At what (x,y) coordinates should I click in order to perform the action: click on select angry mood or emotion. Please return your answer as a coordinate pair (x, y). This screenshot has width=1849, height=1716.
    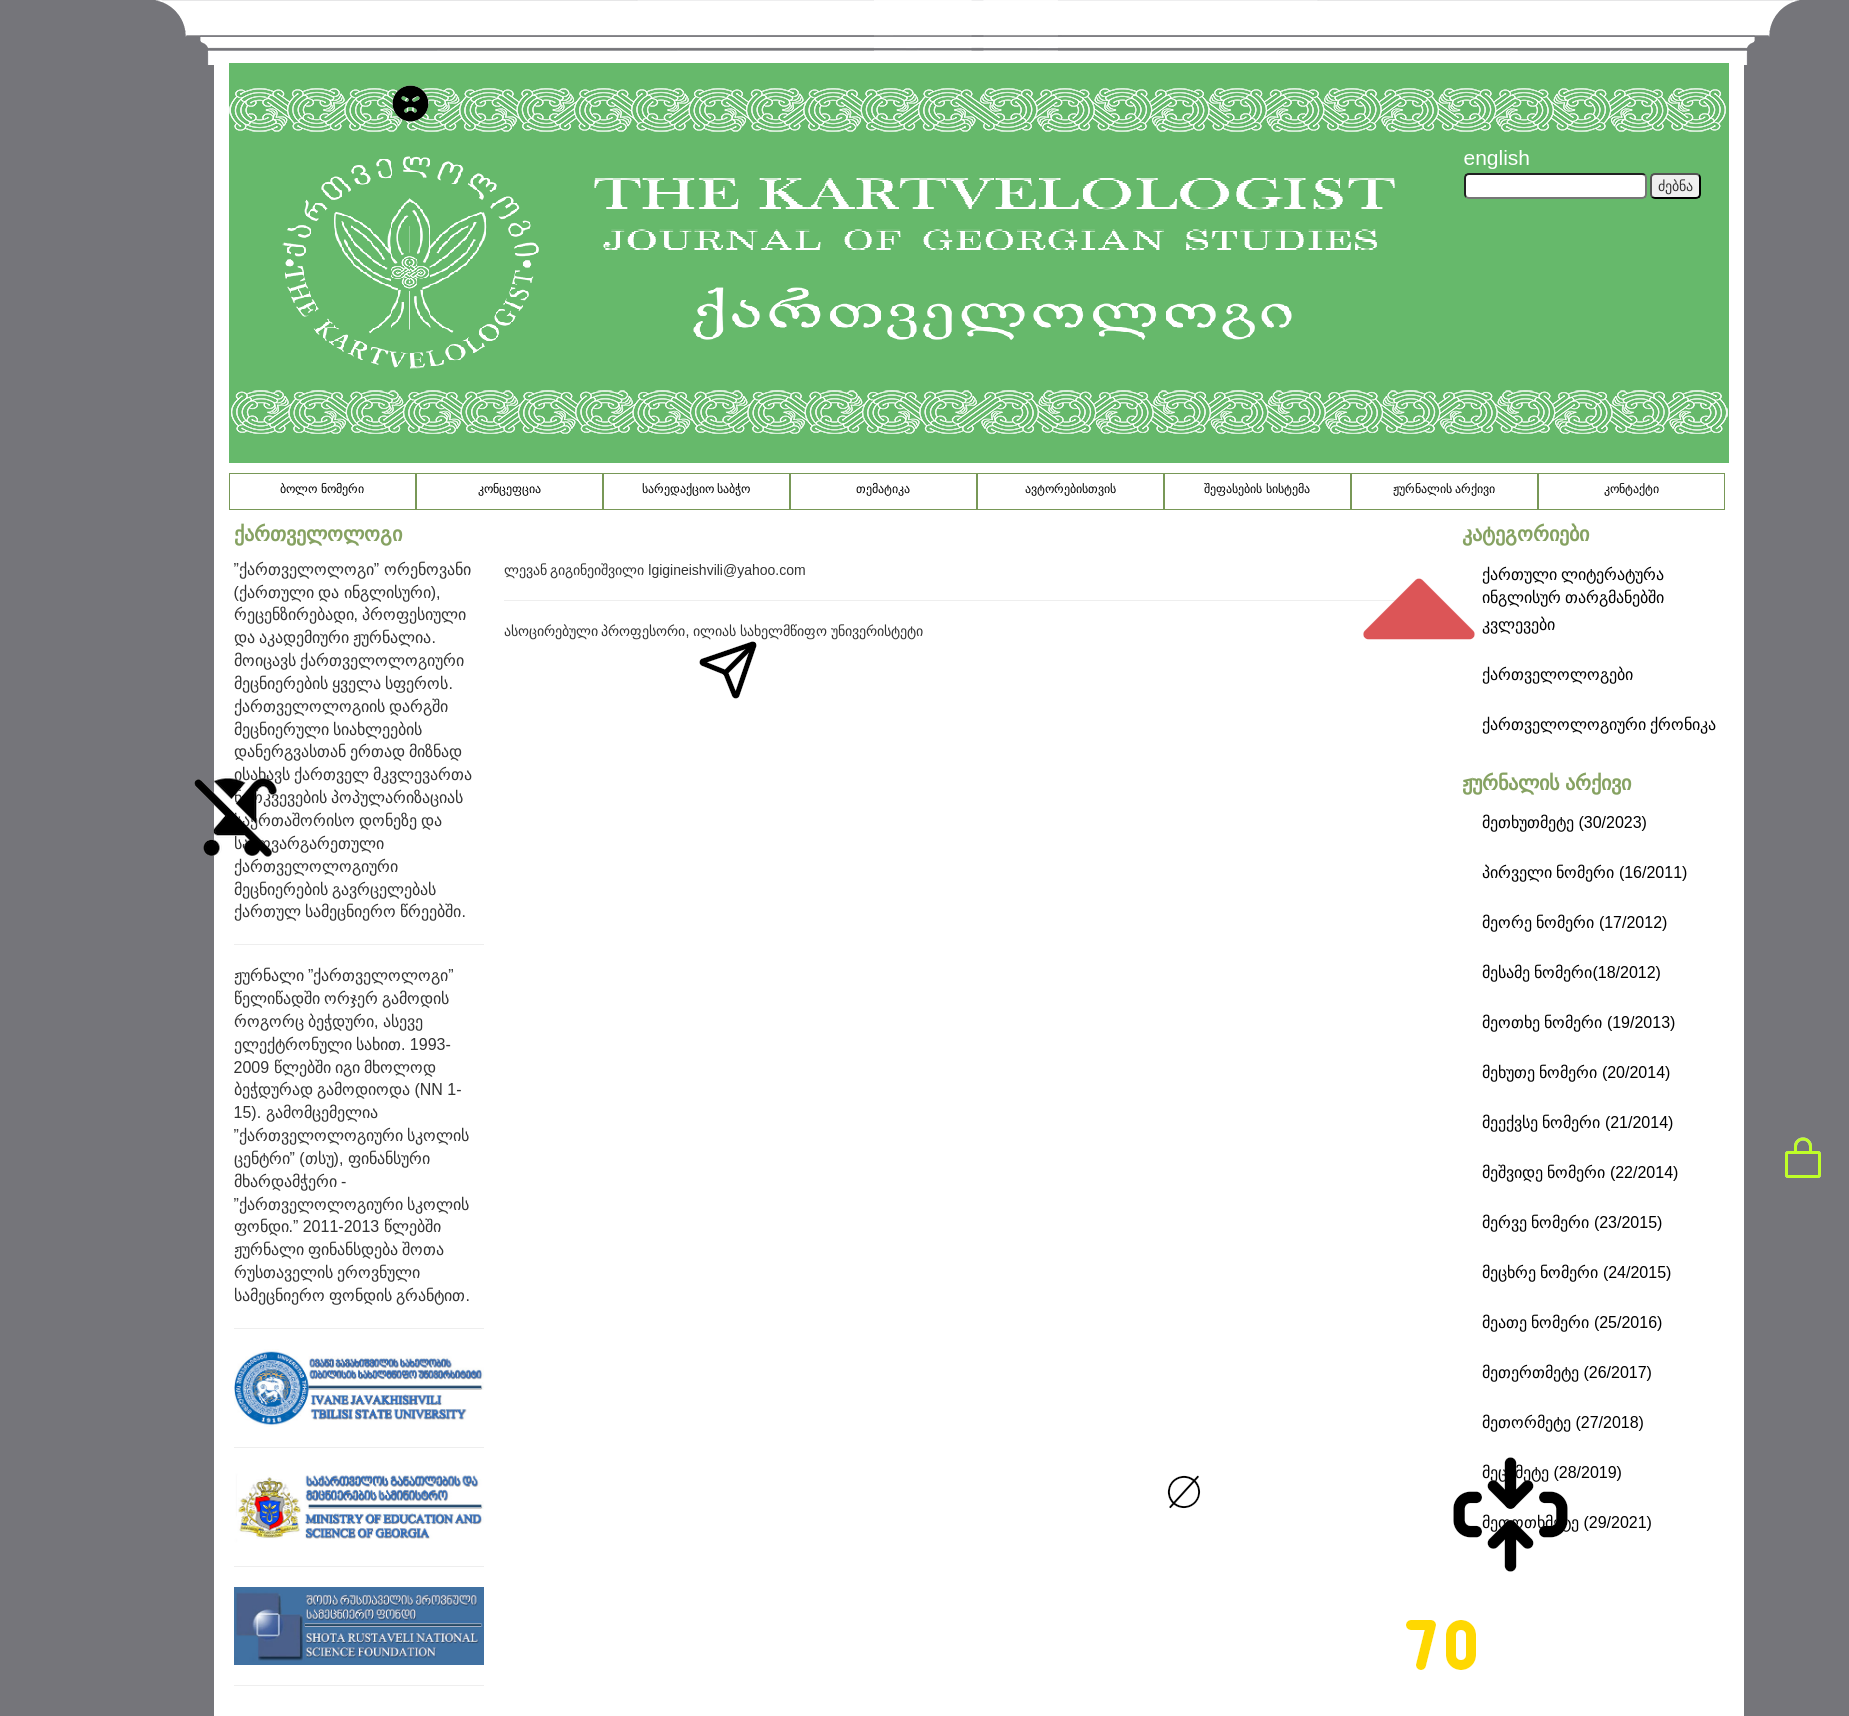
    Looking at the image, I should click on (410, 103).